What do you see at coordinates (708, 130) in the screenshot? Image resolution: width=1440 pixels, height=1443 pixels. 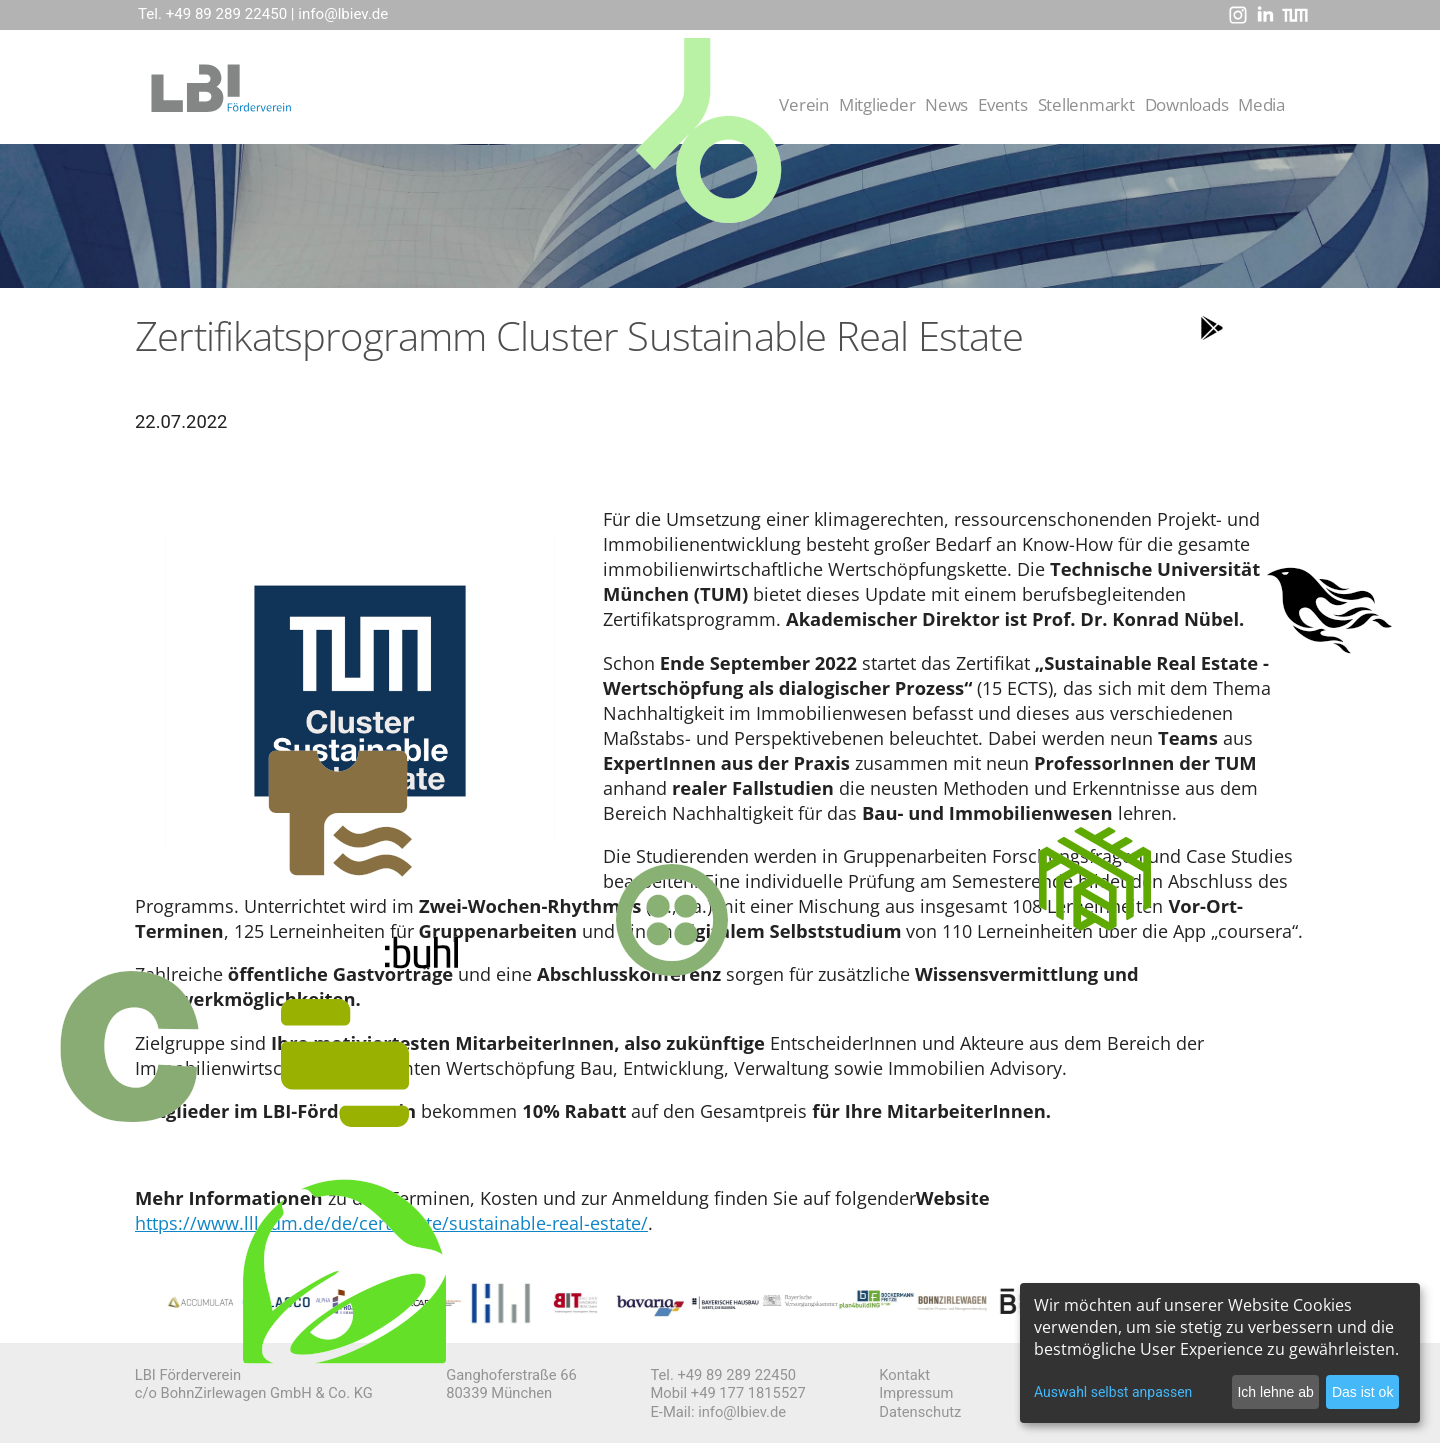 I see `open the Beatport app or website` at bounding box center [708, 130].